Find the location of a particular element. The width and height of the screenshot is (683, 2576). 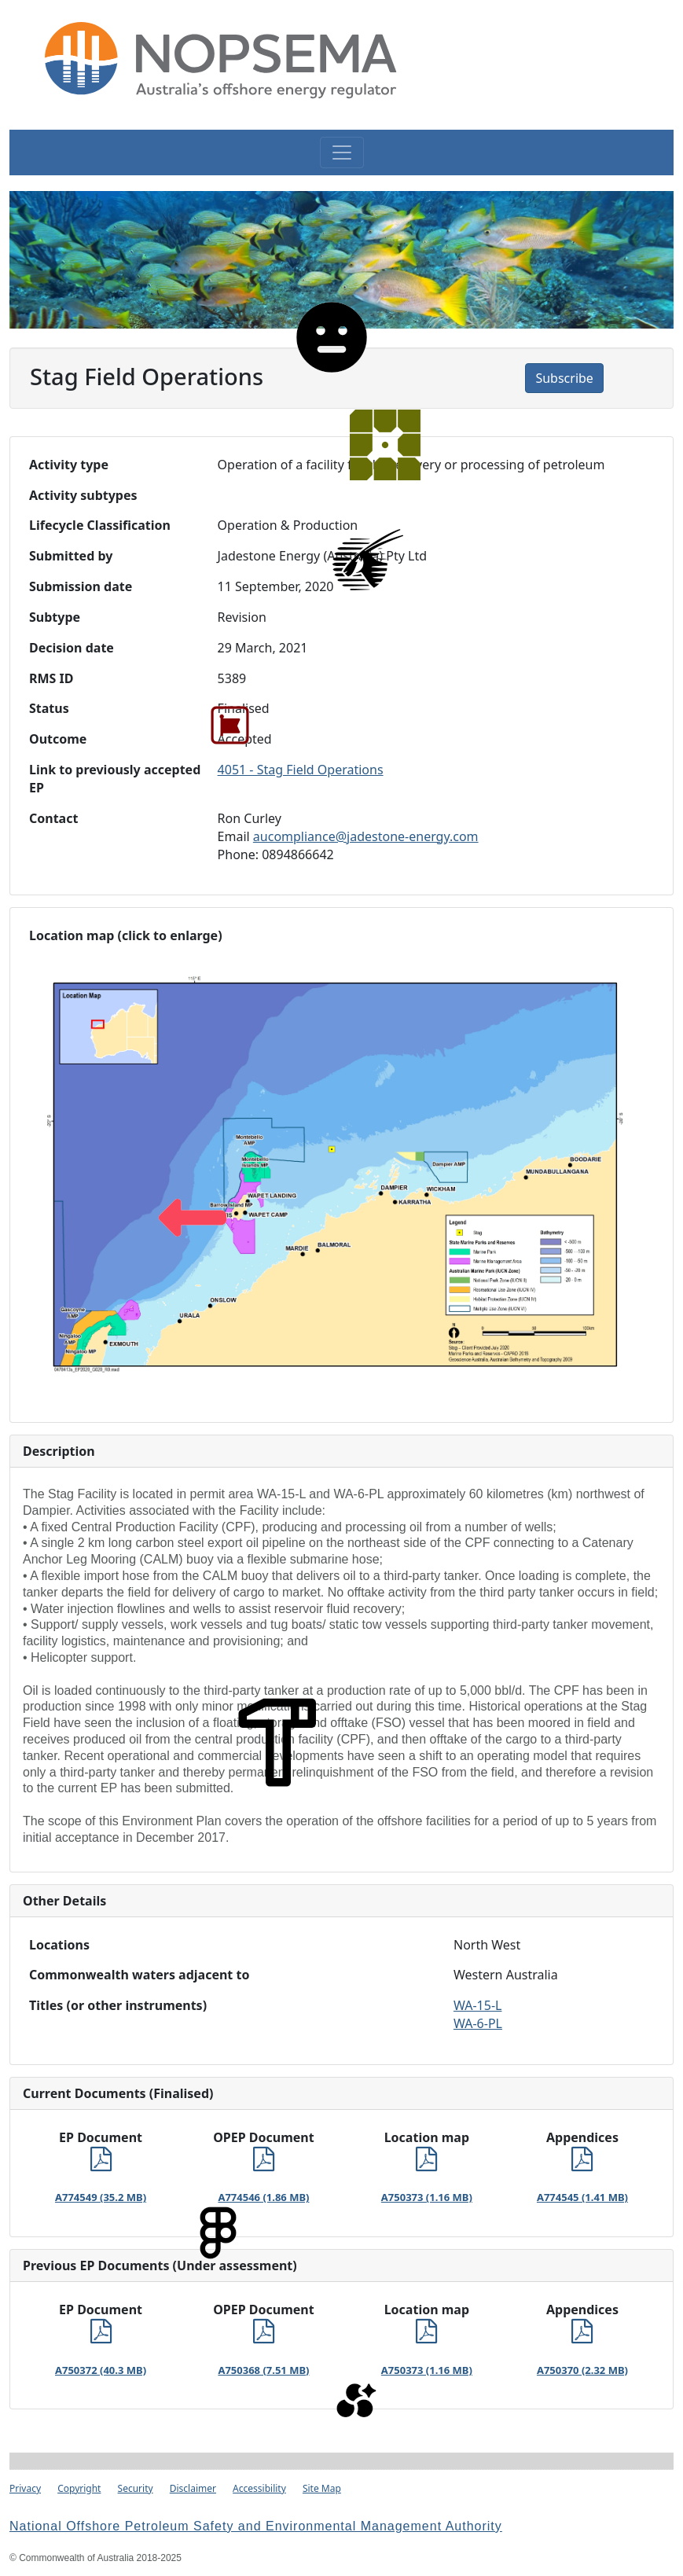

apply AI-powered color filters to an image is located at coordinates (355, 2403).